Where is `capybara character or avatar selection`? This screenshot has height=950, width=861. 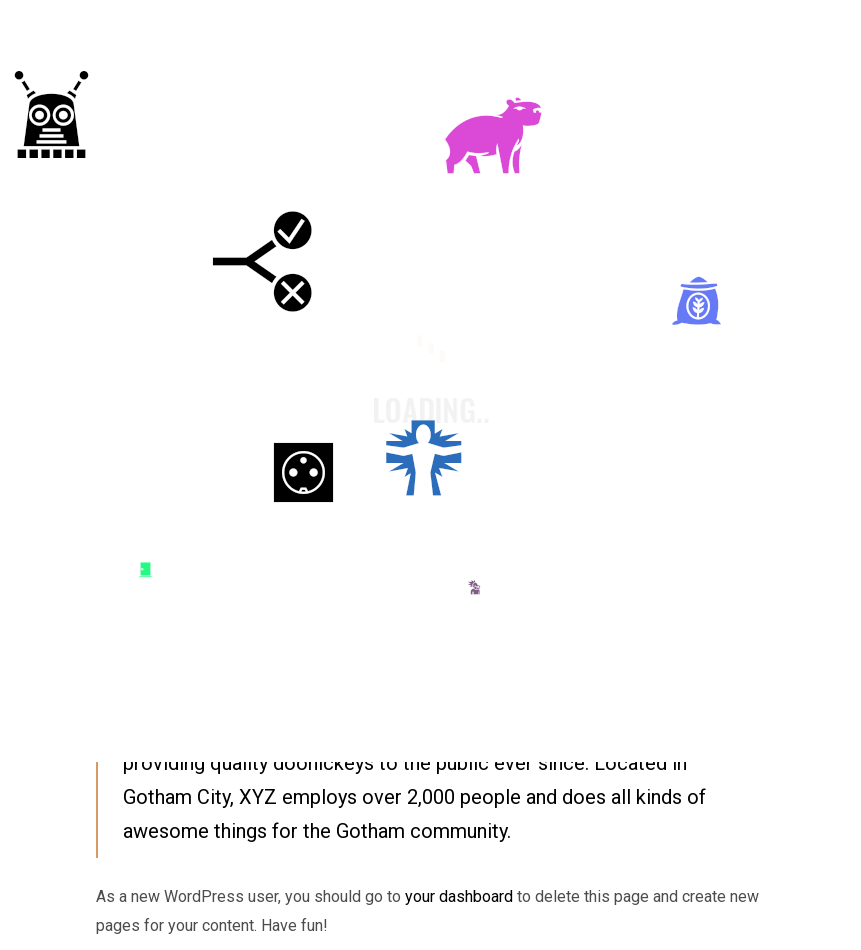
capybara character or avatar selection is located at coordinates (492, 135).